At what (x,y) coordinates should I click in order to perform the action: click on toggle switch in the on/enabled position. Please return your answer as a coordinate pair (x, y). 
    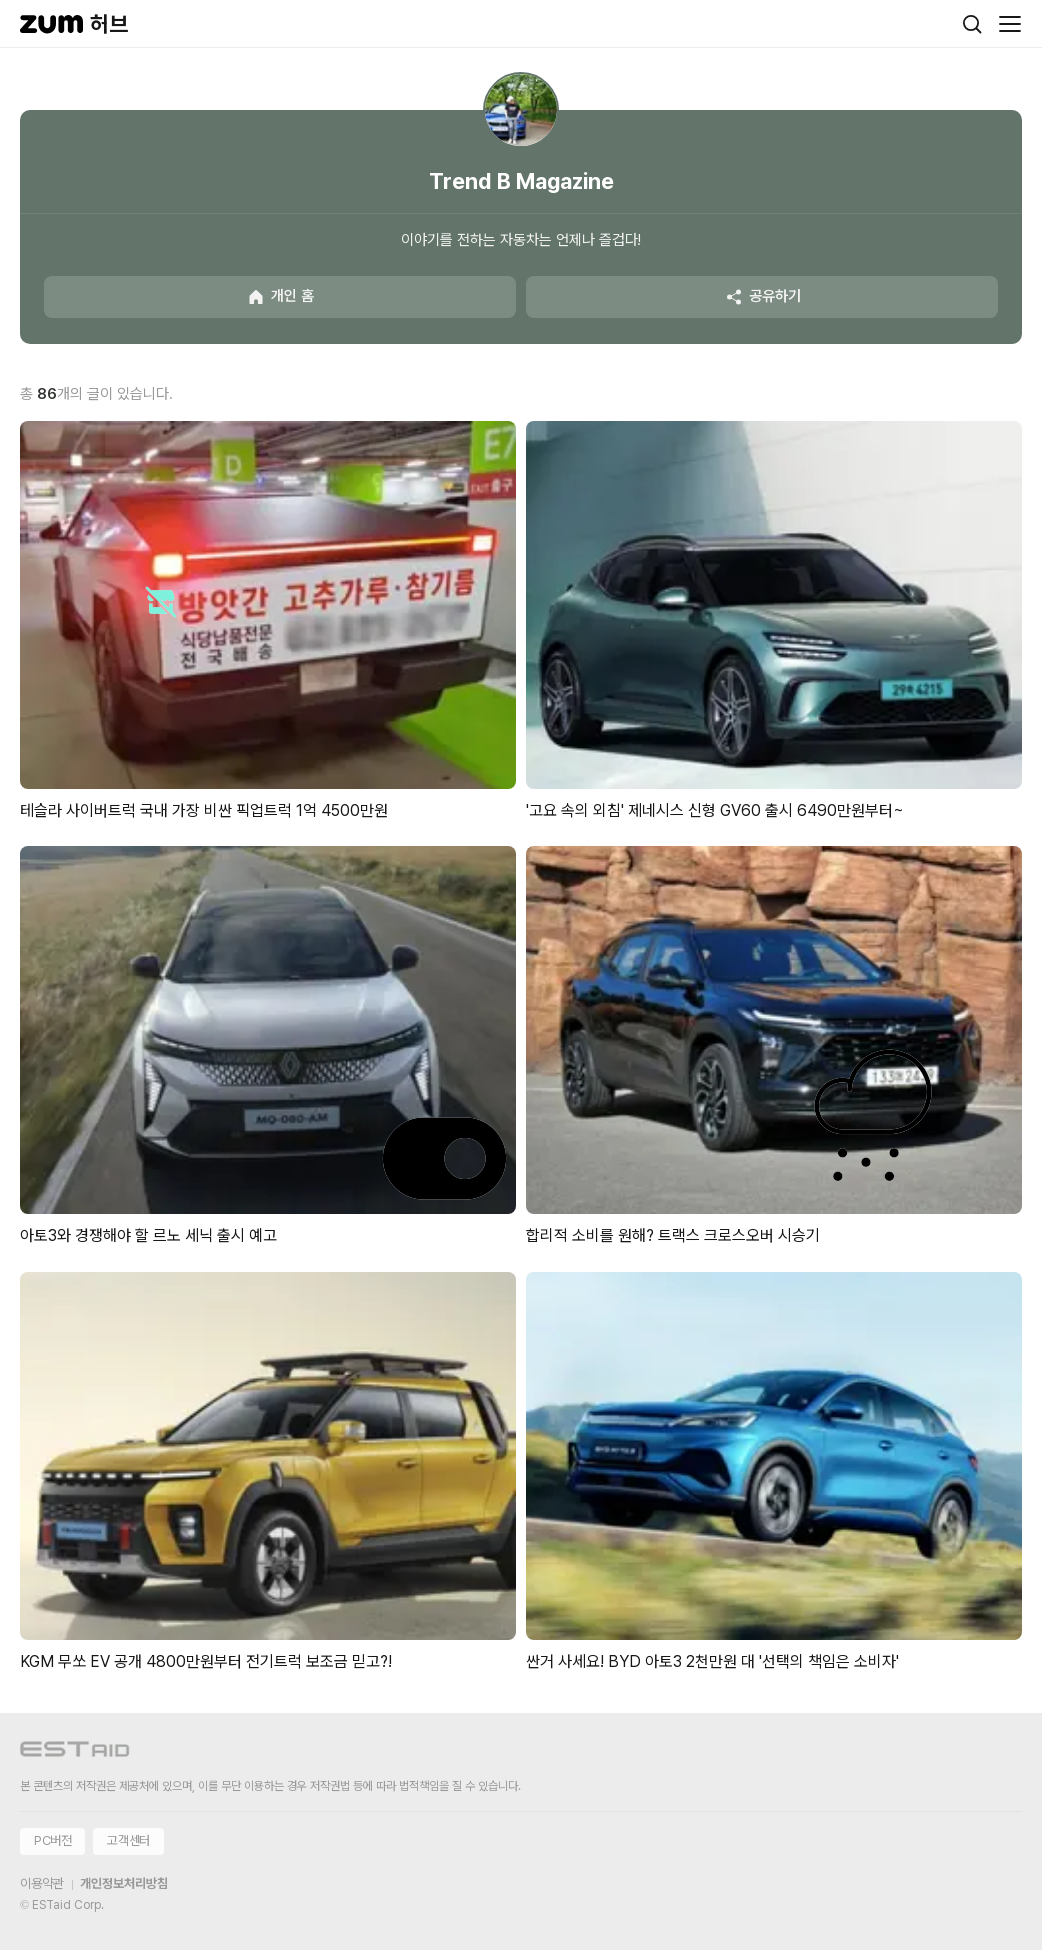
    Looking at the image, I should click on (444, 1158).